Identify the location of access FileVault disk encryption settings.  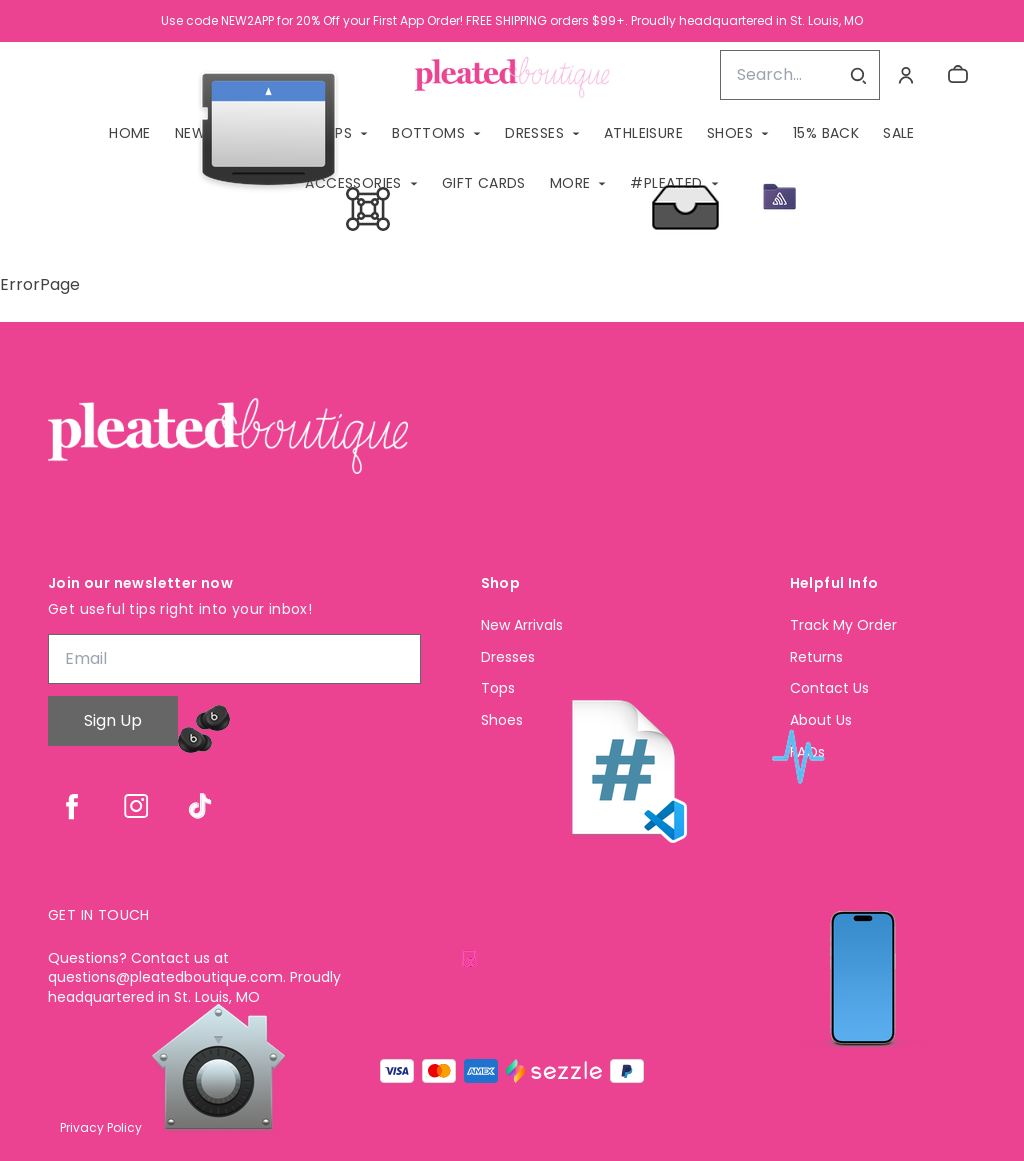
(218, 1066).